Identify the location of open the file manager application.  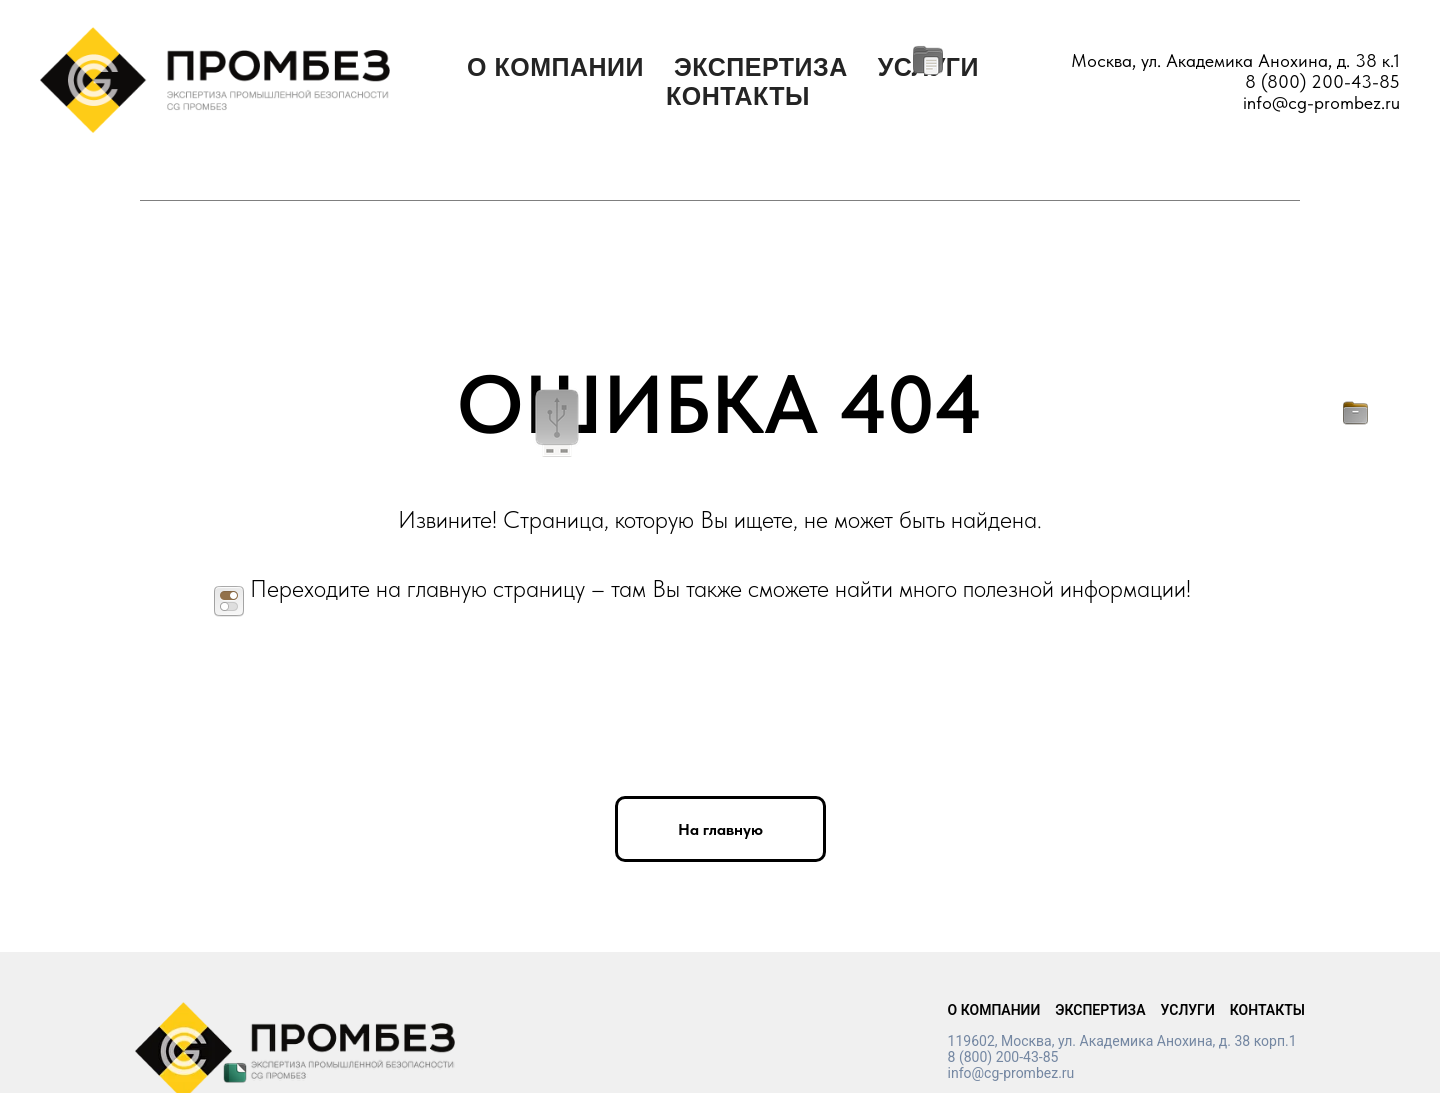
(1355, 412).